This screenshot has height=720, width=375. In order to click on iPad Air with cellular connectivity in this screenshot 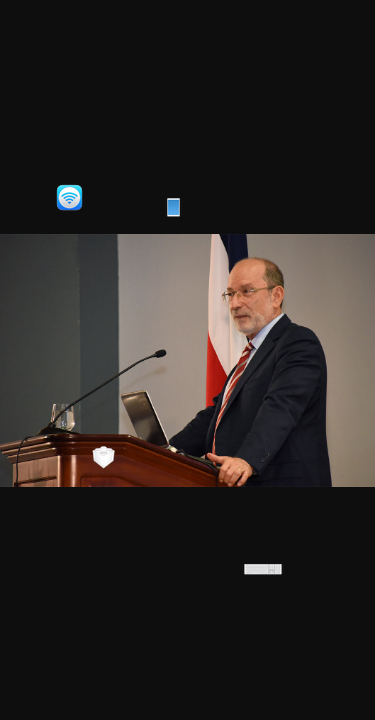, I will do `click(173, 207)`.